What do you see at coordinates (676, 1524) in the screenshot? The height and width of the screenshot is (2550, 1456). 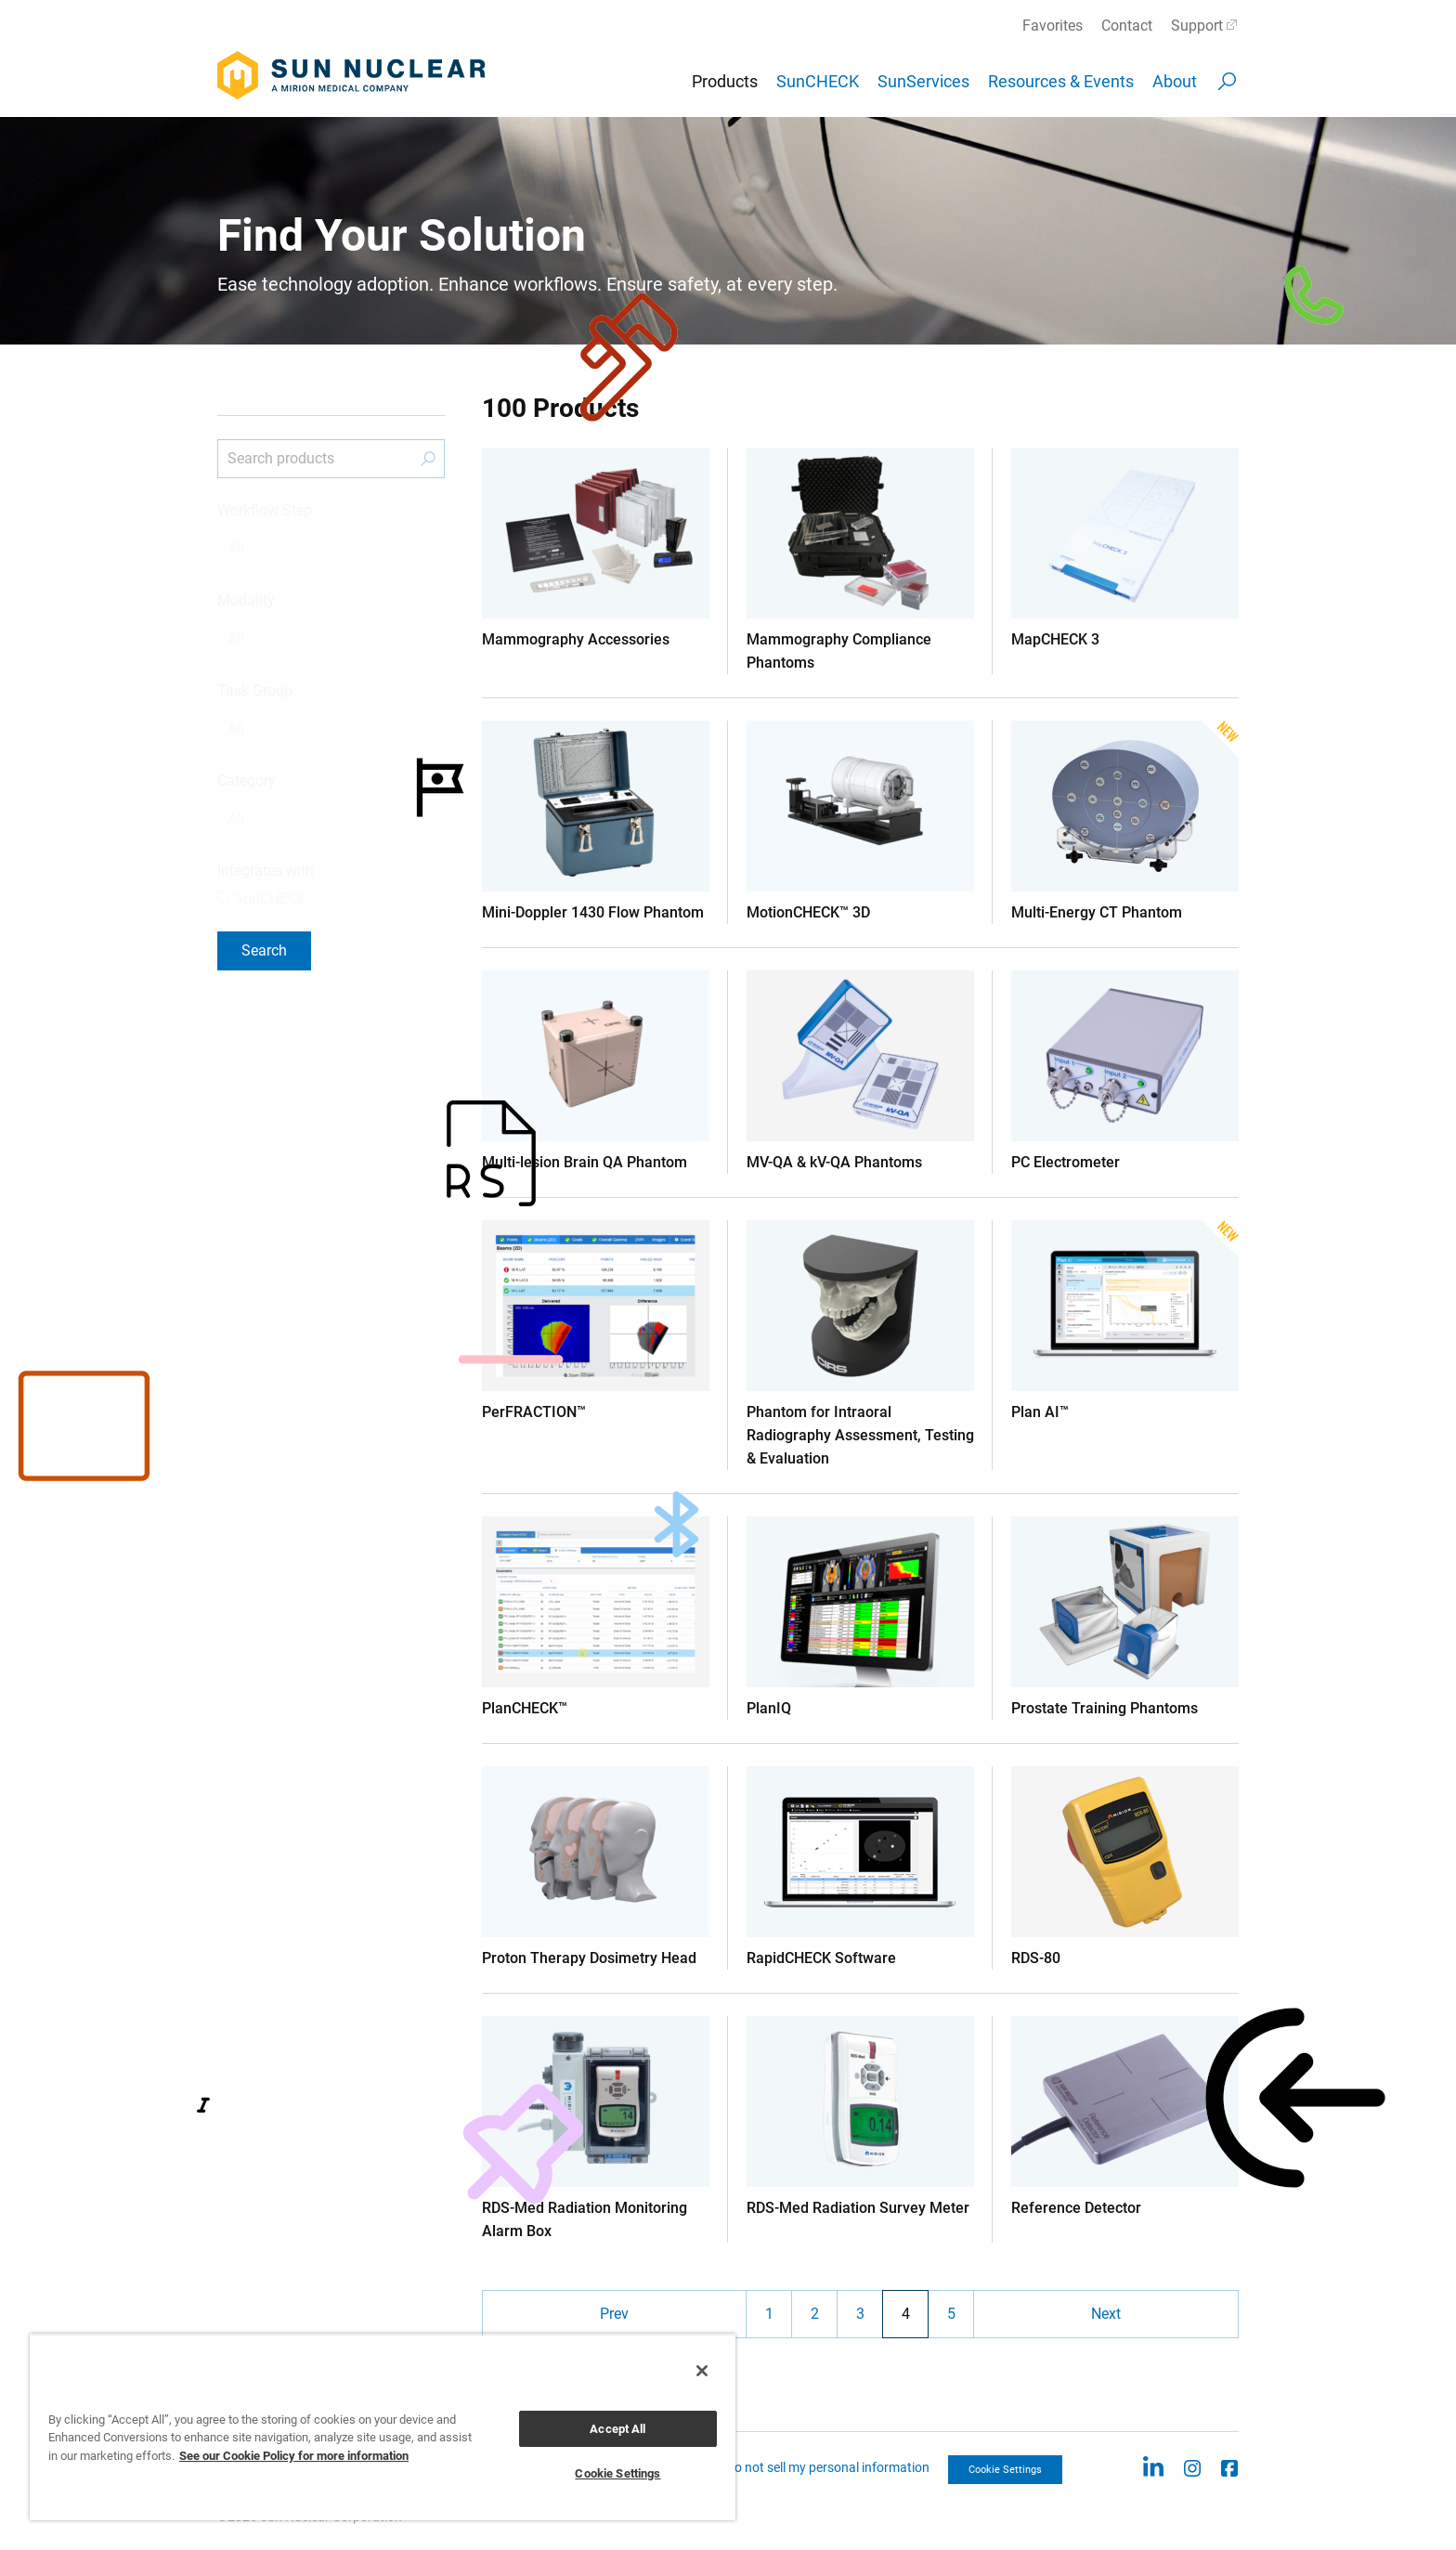 I see `toggle bluetooth connectivity on or off` at bounding box center [676, 1524].